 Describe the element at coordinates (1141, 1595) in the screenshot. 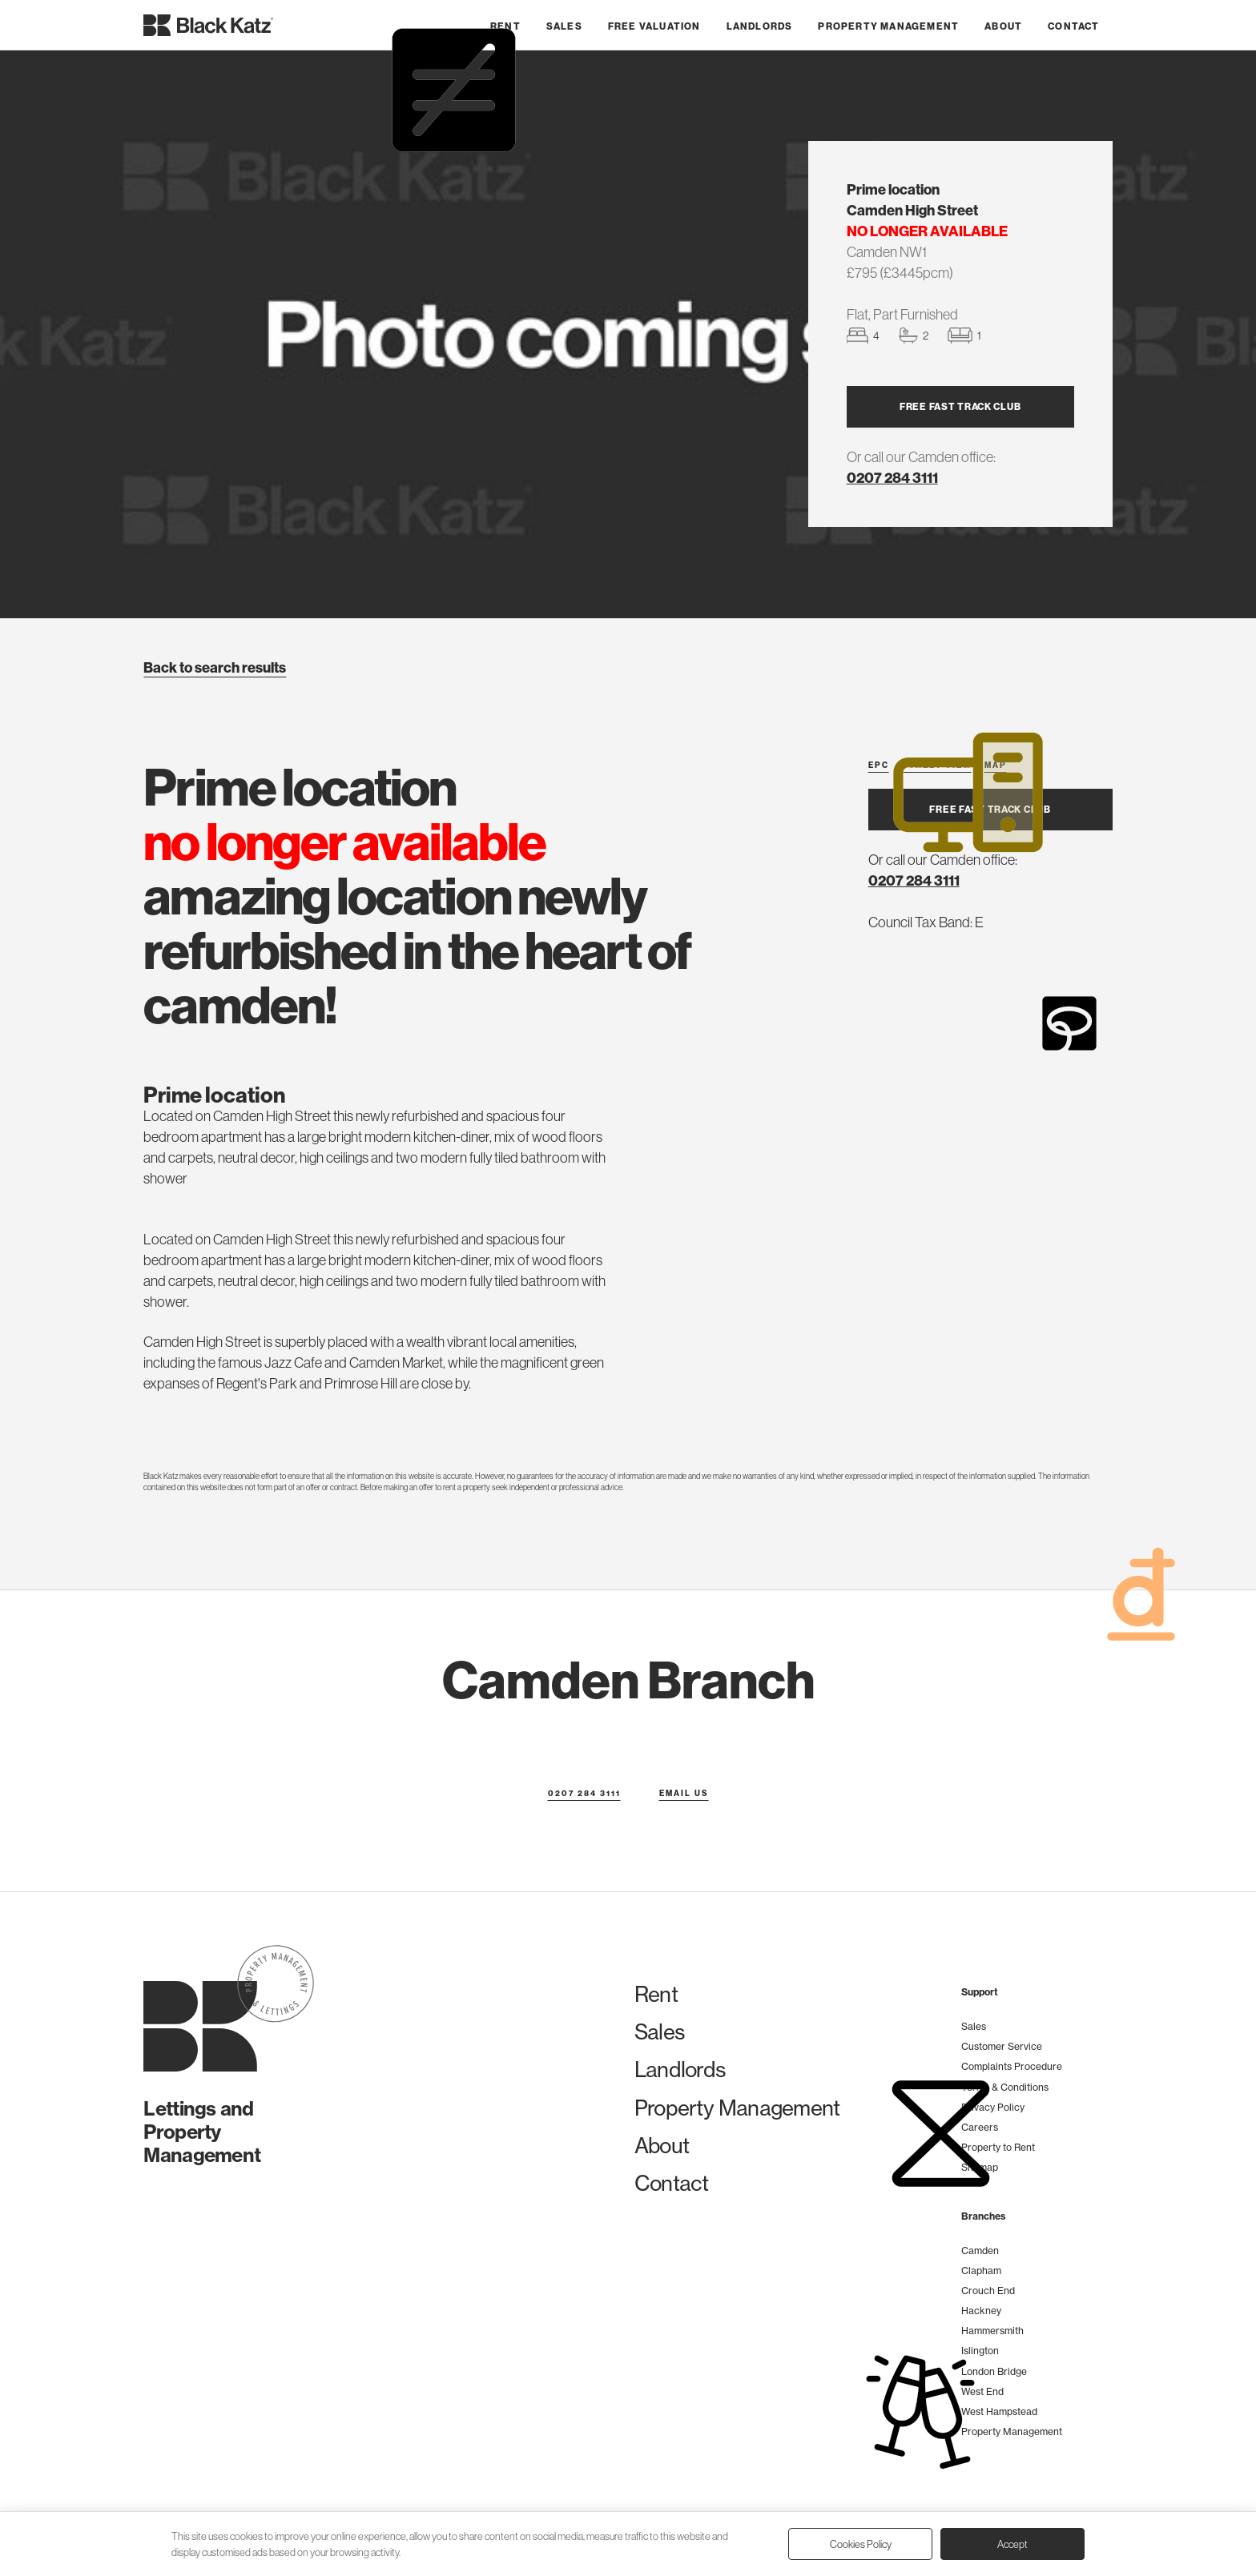

I see `indicates Vietnamese dong currency` at that location.